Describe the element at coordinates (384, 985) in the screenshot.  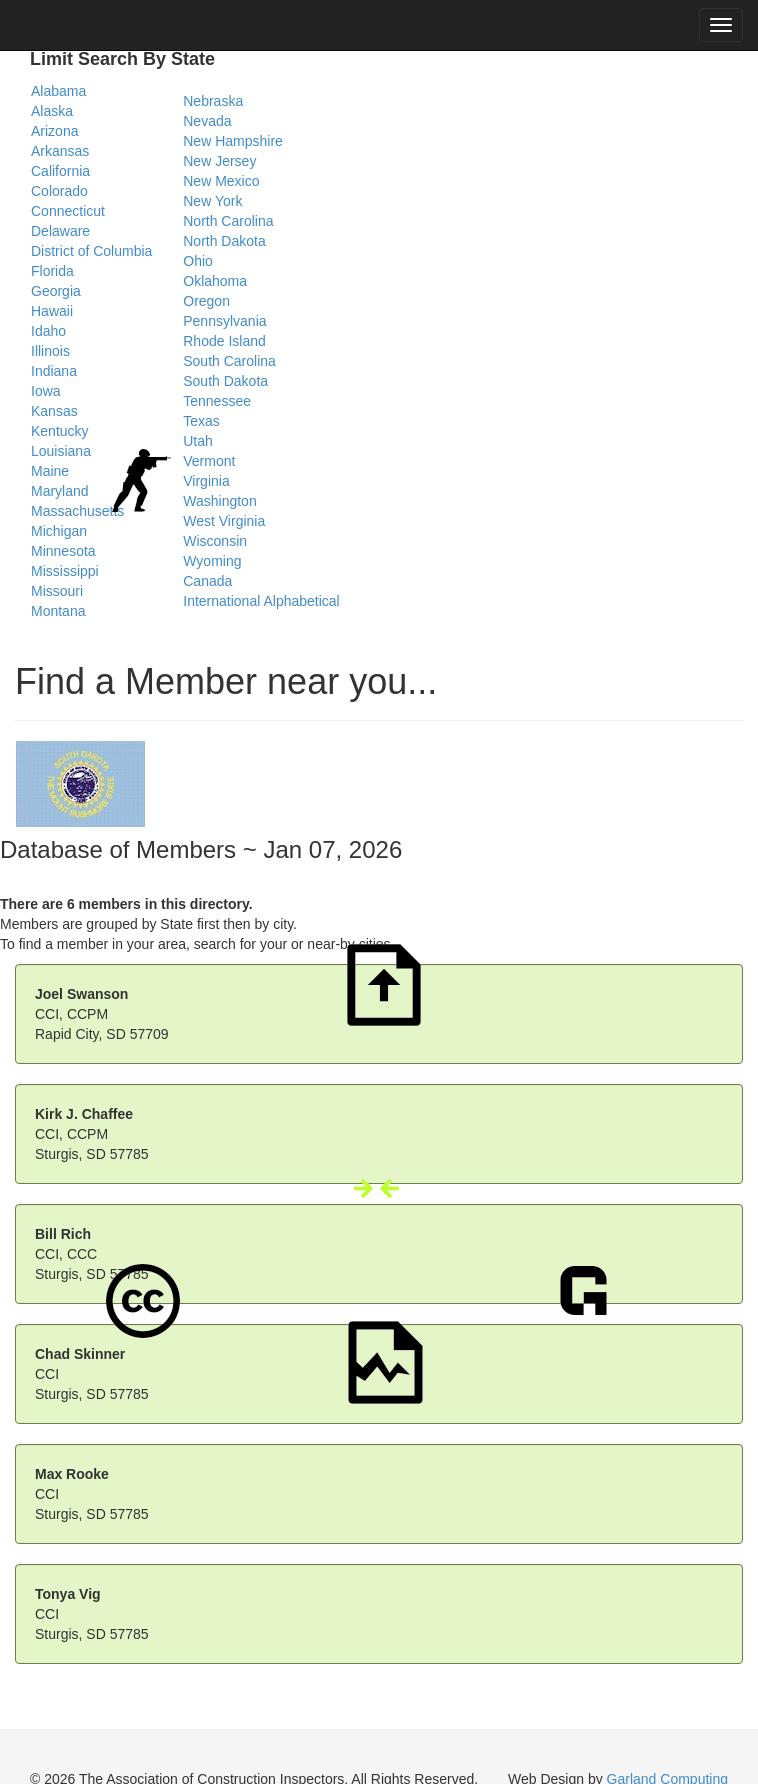
I see `upload a file or document` at that location.